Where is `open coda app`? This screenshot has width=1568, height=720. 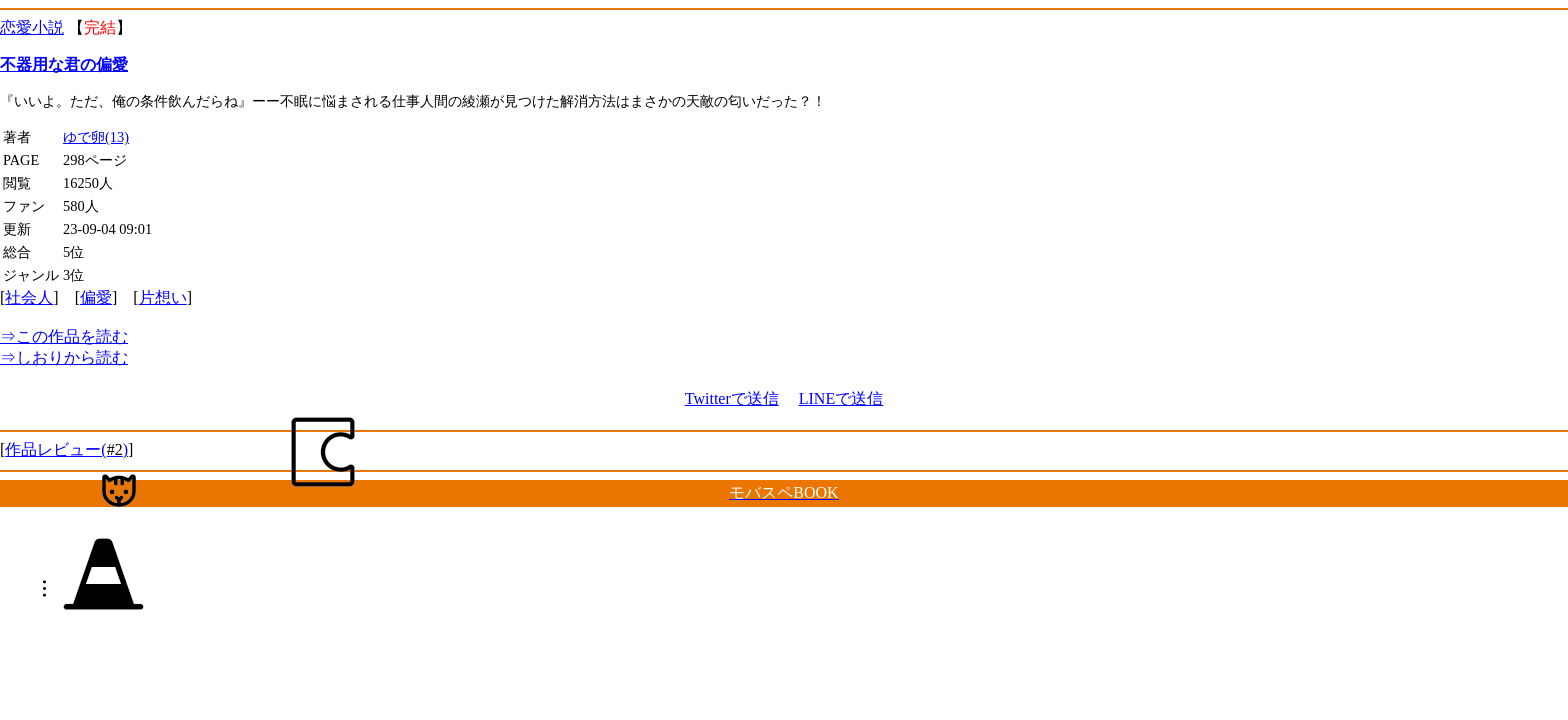
open coda app is located at coordinates (323, 452).